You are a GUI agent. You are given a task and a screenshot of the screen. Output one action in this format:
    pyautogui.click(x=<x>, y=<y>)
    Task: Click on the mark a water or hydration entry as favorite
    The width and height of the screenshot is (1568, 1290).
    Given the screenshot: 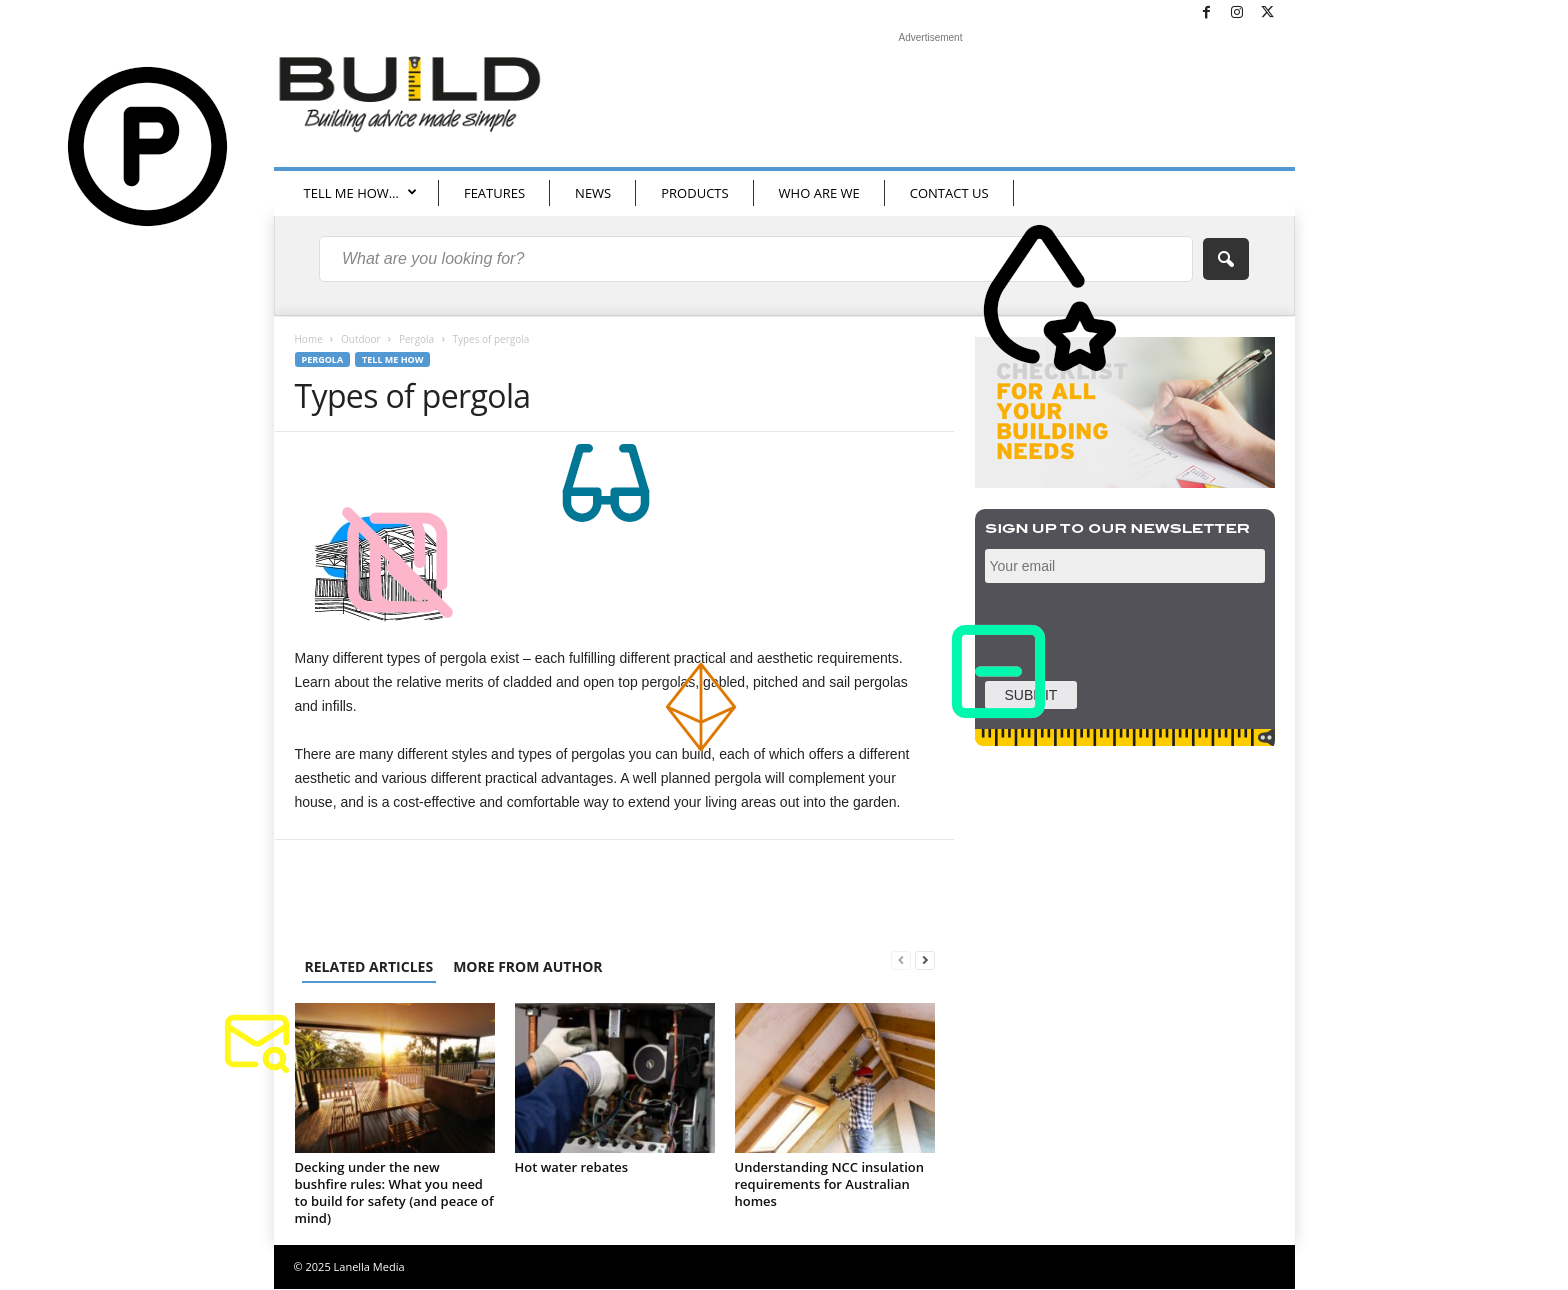 What is the action you would take?
    pyautogui.click(x=1039, y=294)
    